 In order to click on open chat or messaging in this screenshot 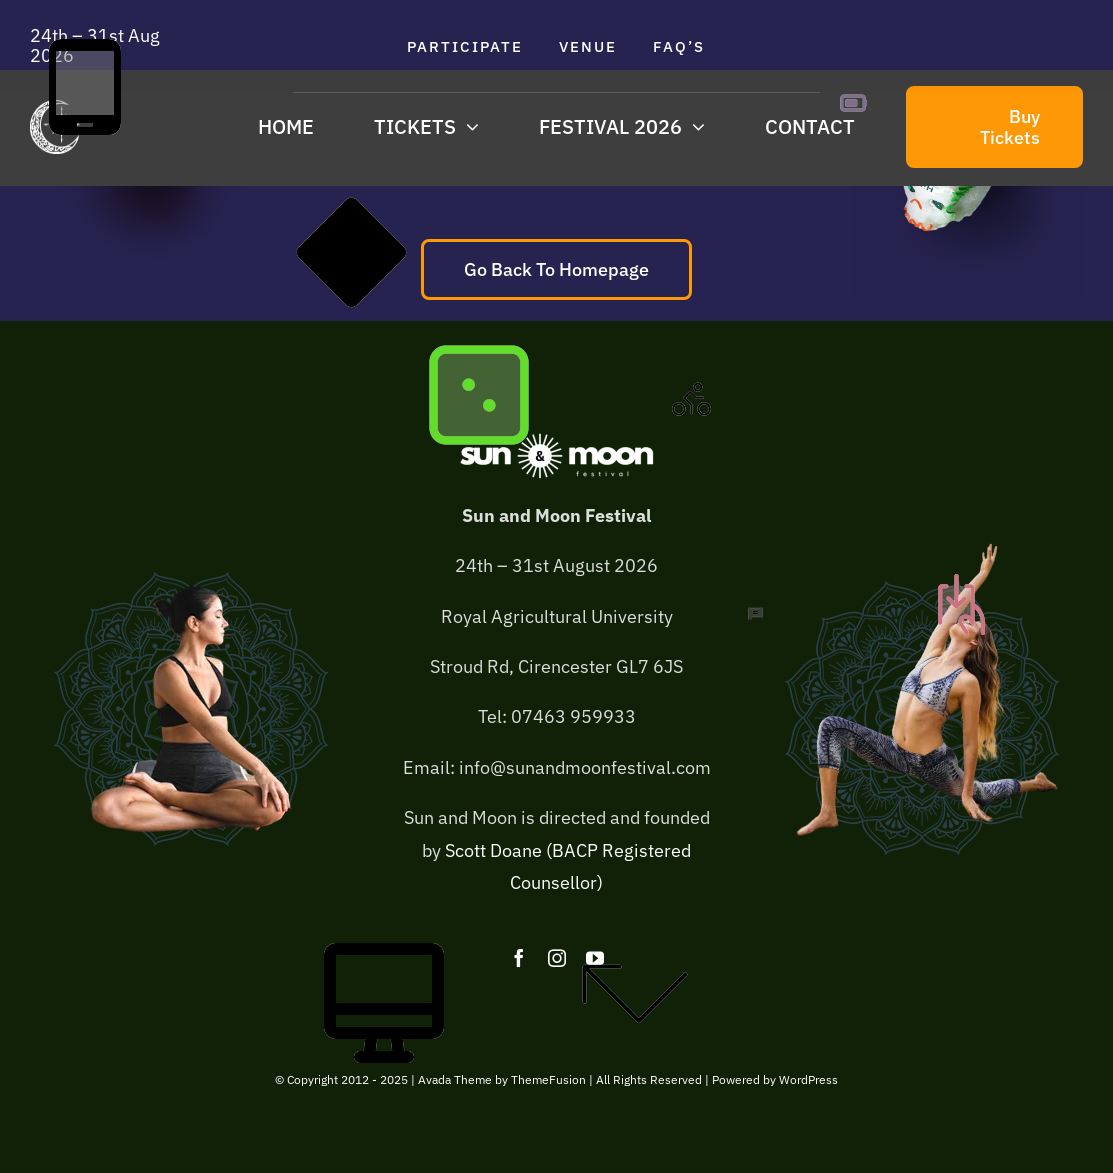, I will do `click(755, 612)`.